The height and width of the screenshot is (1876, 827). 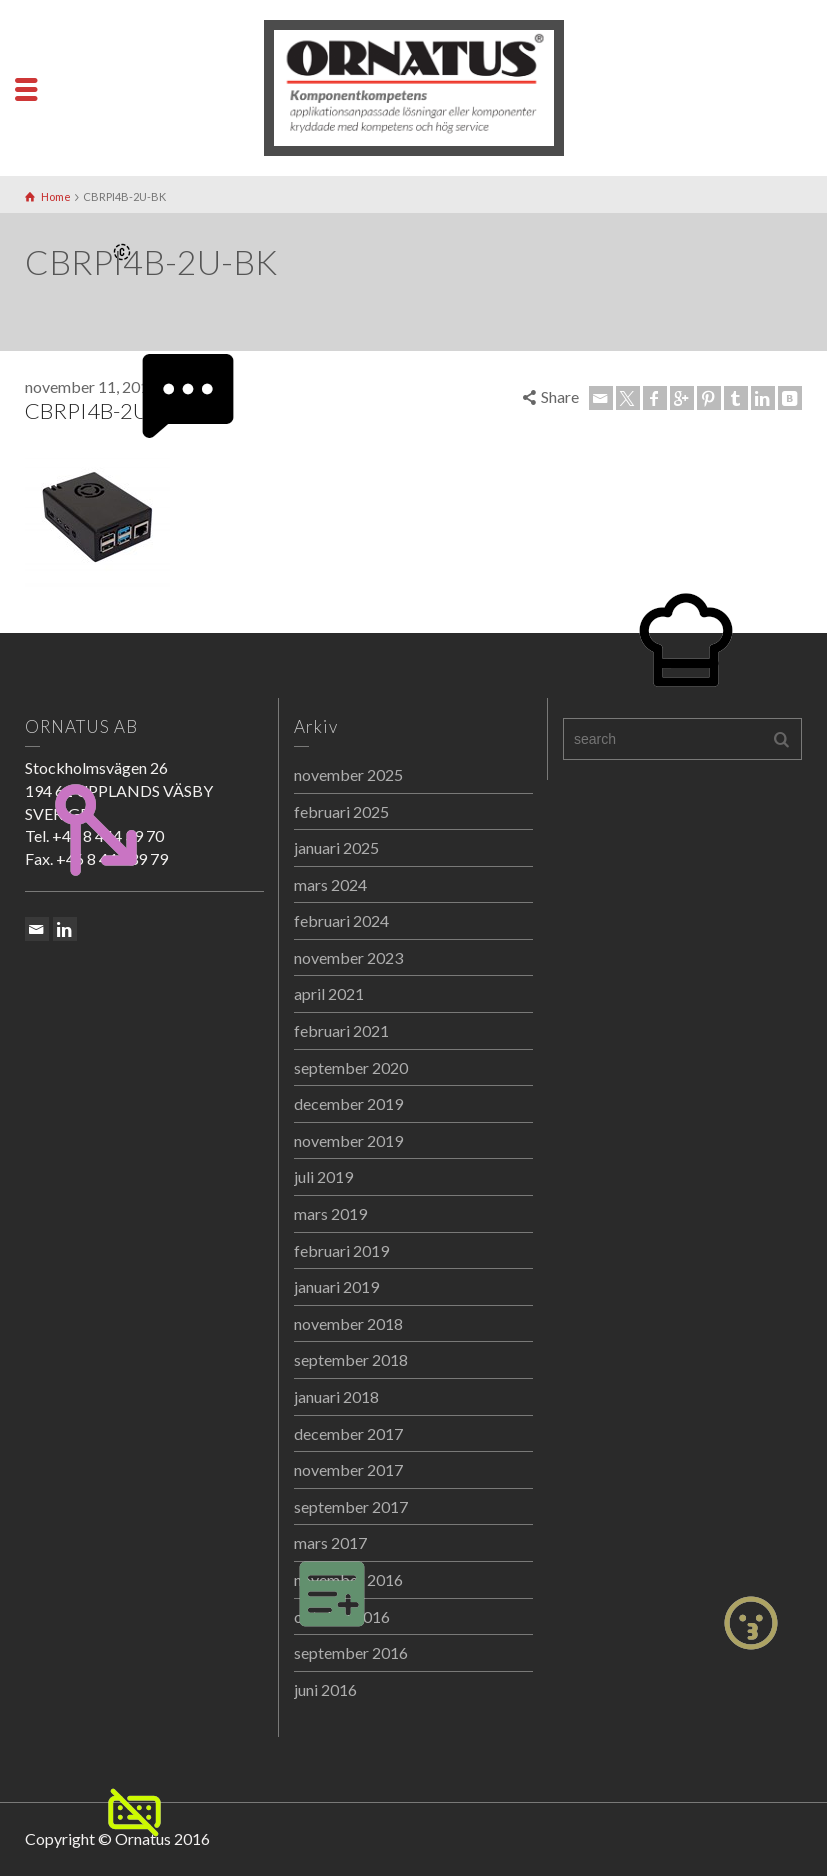 What do you see at coordinates (751, 1623) in the screenshot?
I see `send a kiss or blowing kiss emoji` at bounding box center [751, 1623].